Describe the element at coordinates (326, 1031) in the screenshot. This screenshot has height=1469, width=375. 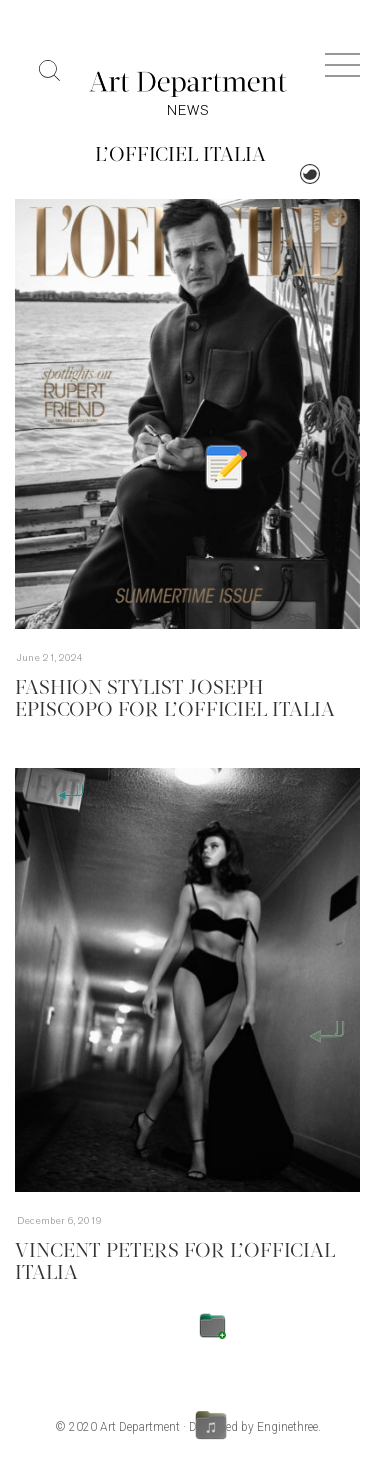
I see `reply to all recipients of an email` at that location.